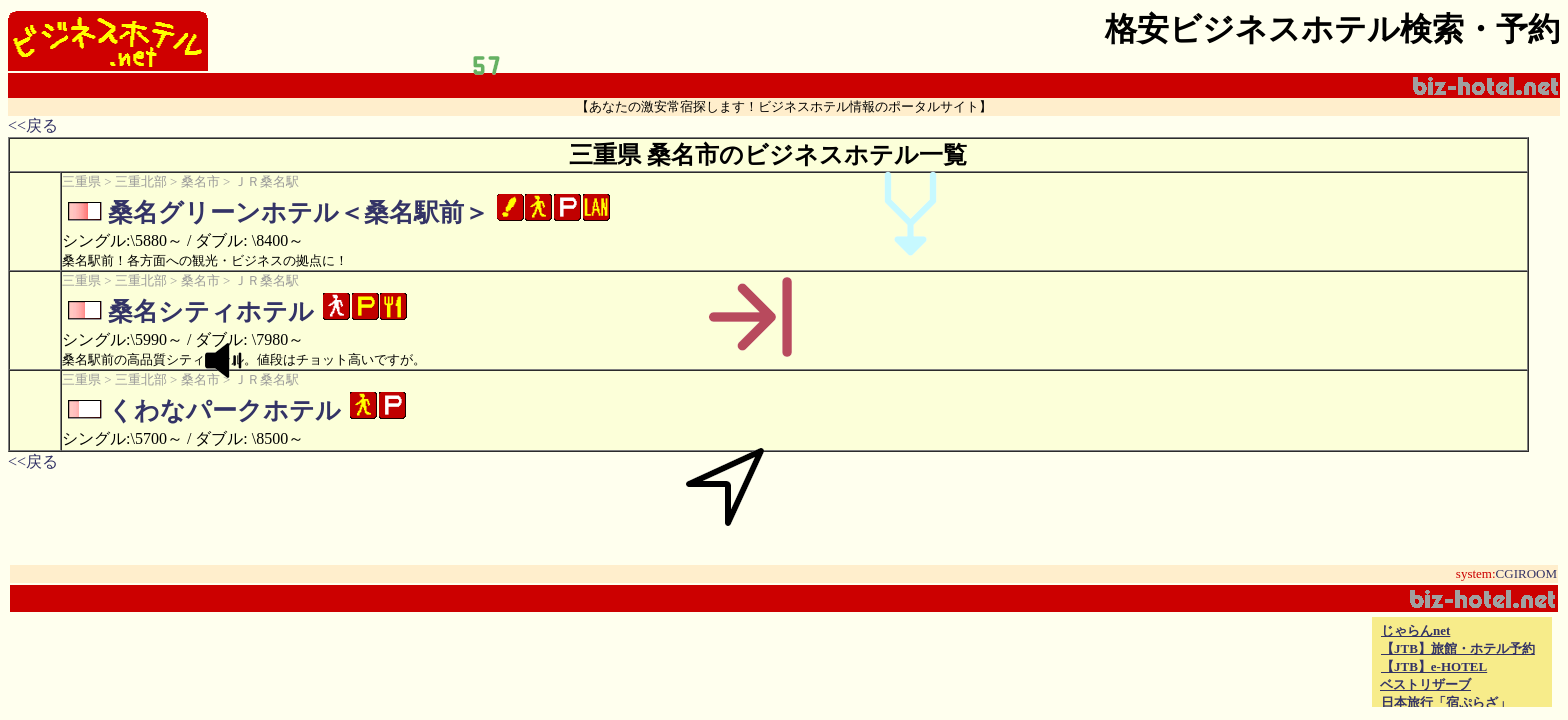  What do you see at coordinates (486, 65) in the screenshot?
I see `indicates item number 57 in a list or sequence` at bounding box center [486, 65].